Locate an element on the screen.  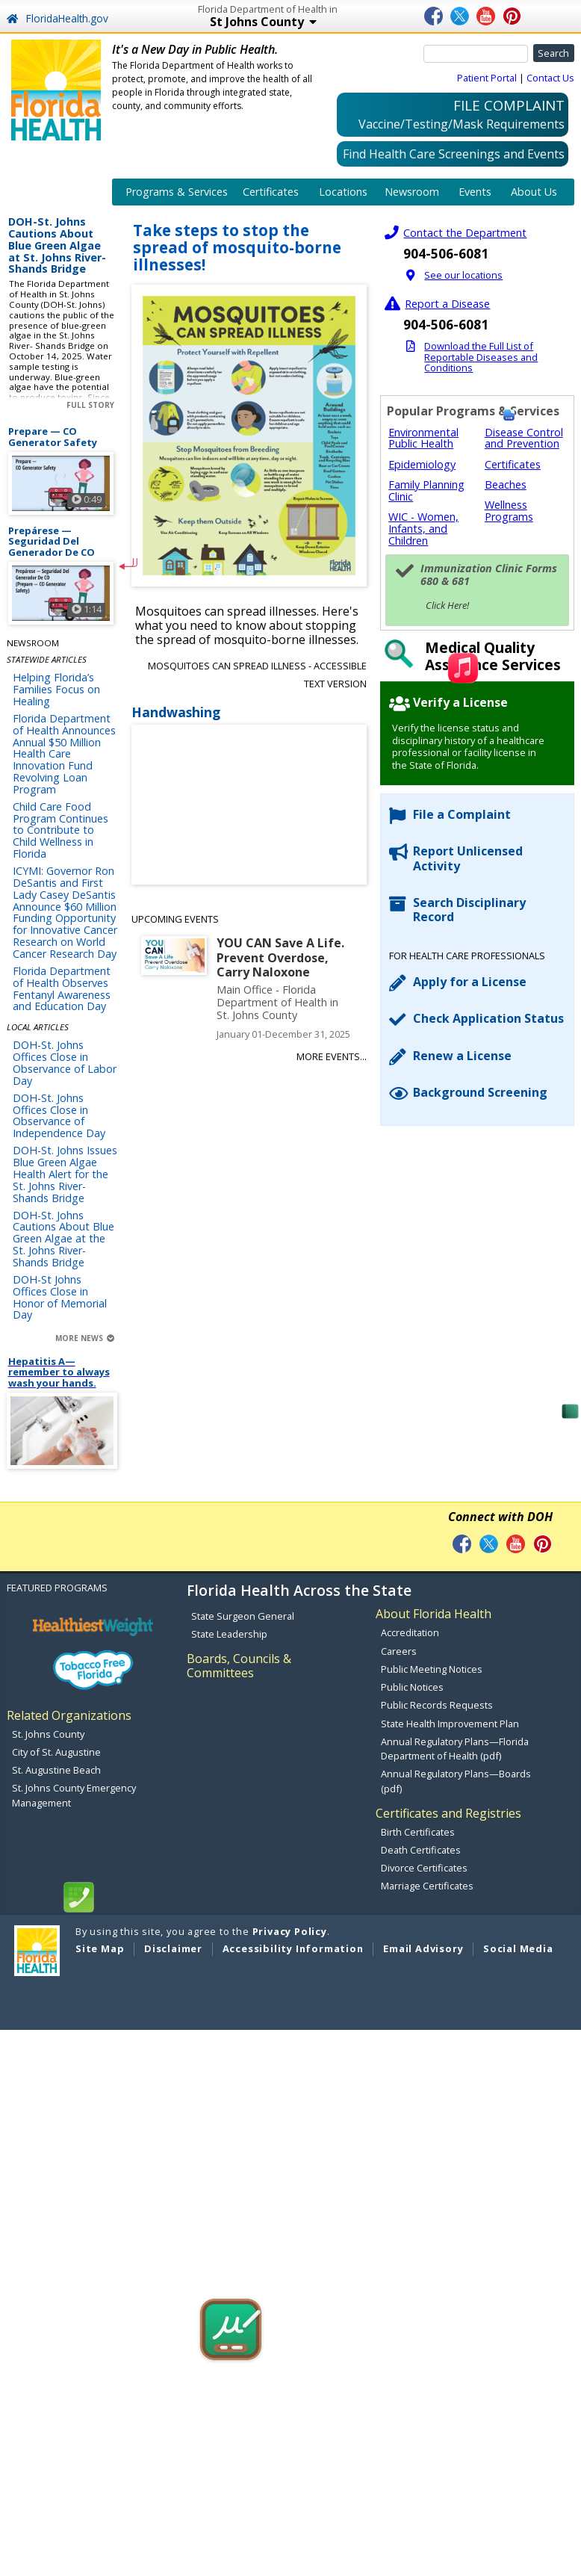
open tex-match app for handwriting or symbol recognition is located at coordinates (231, 2329).